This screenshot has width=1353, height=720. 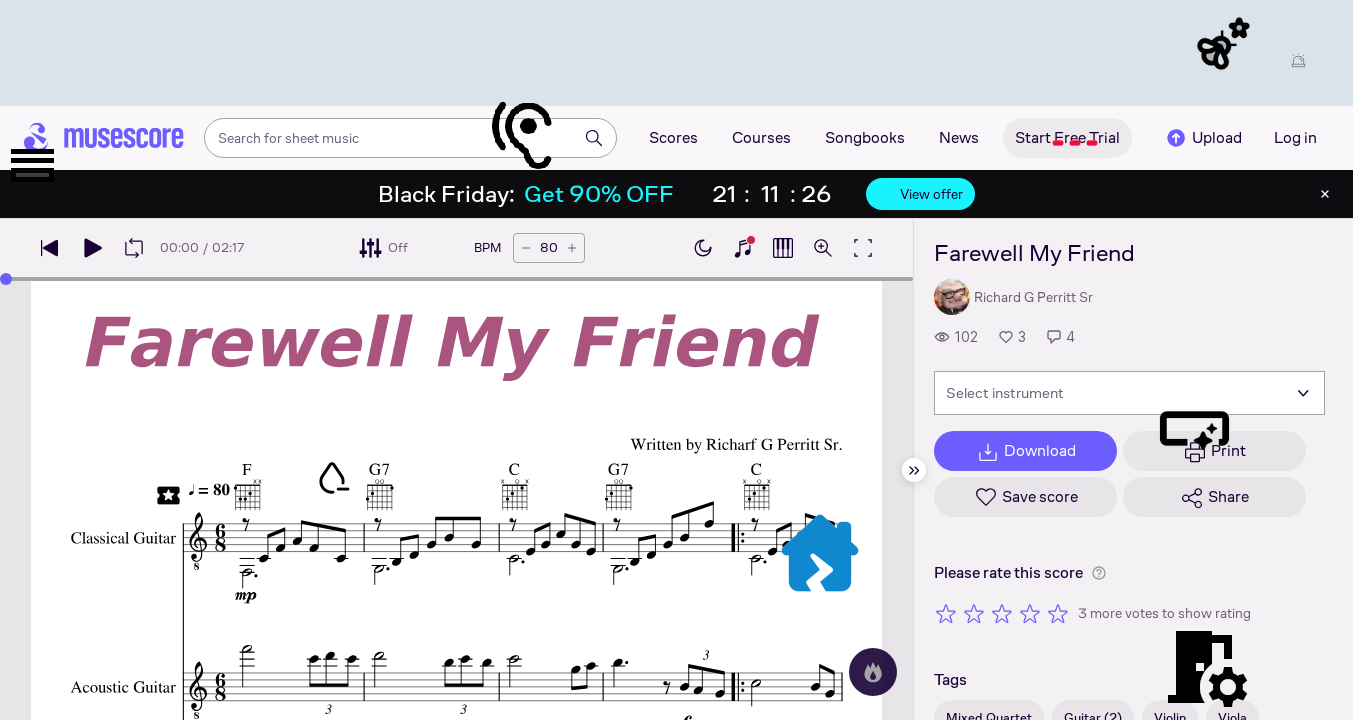 I want to click on indicates an active alert or warning, so click(x=1298, y=61).